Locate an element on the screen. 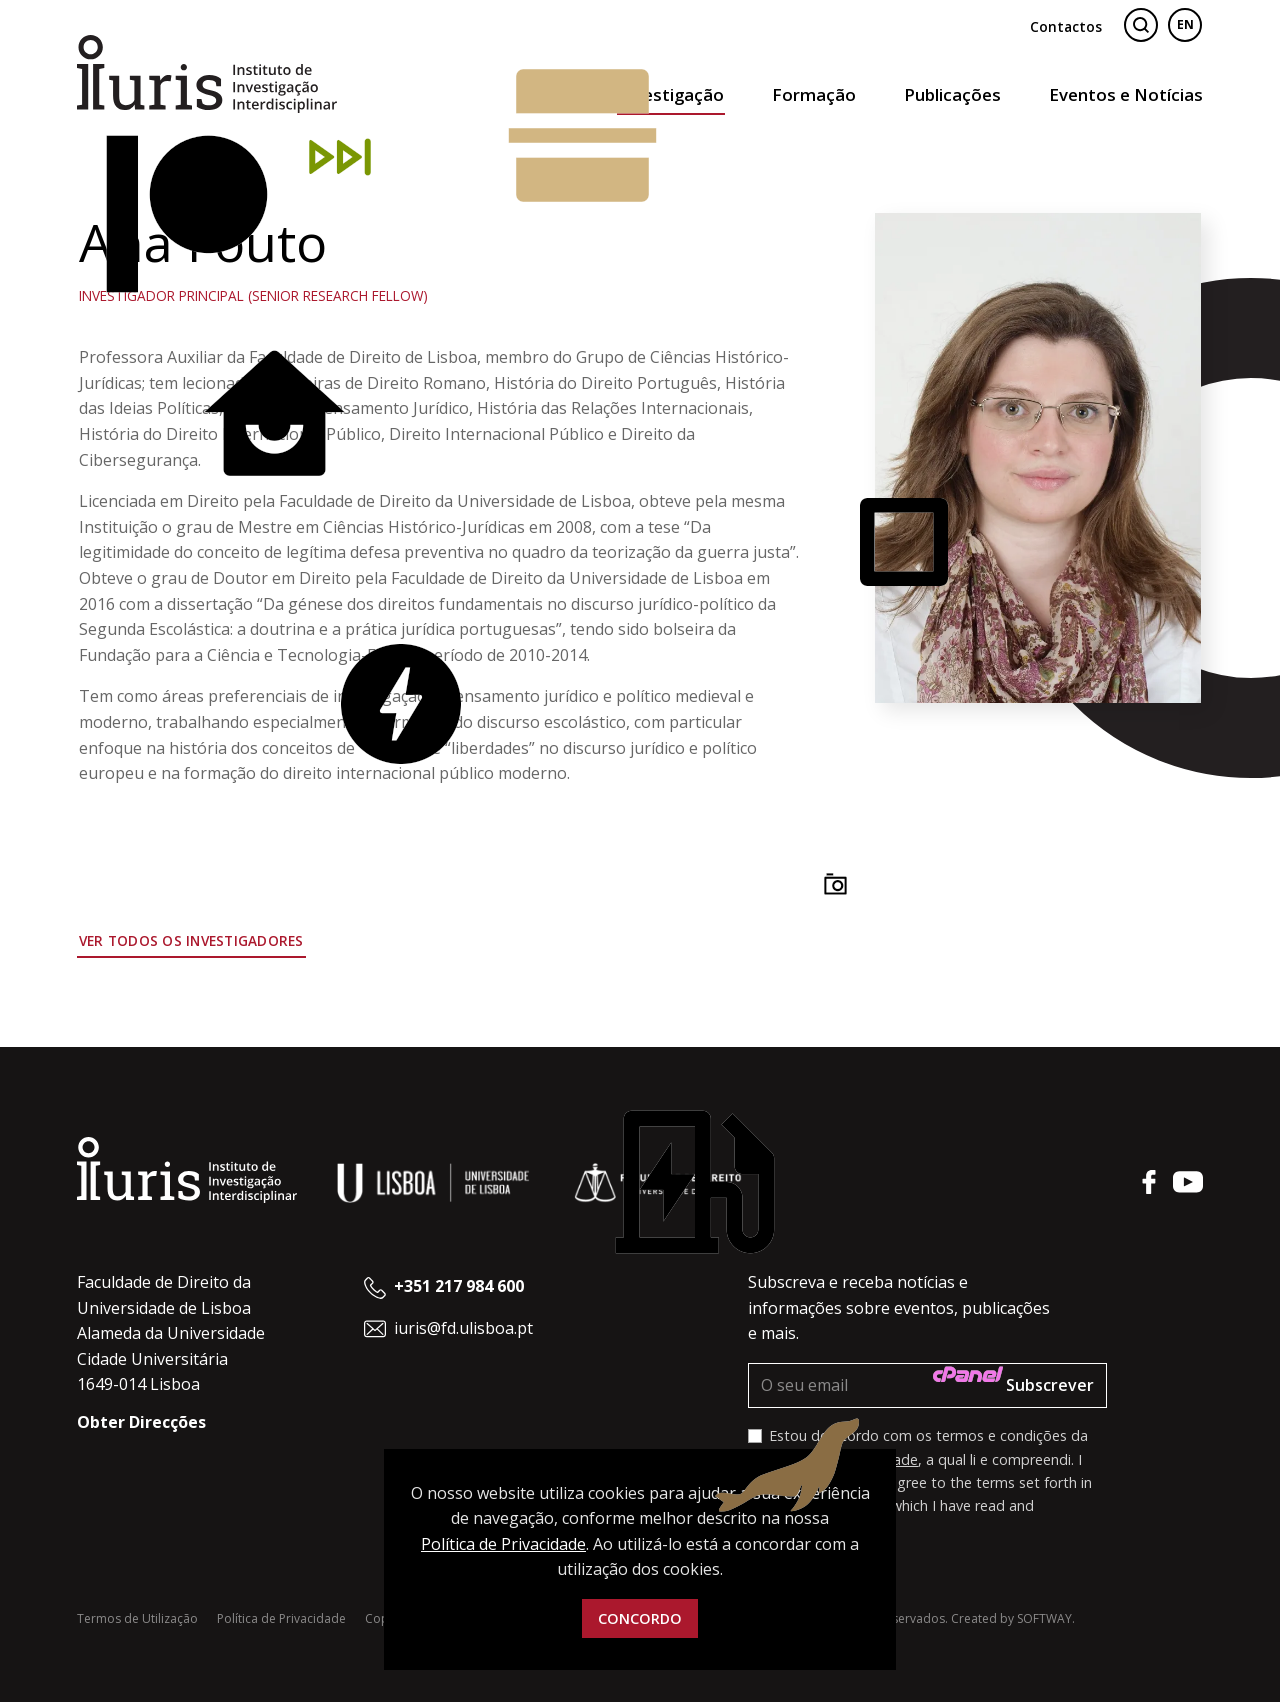 The image size is (1280, 1702). go to home screen is located at coordinates (274, 418).